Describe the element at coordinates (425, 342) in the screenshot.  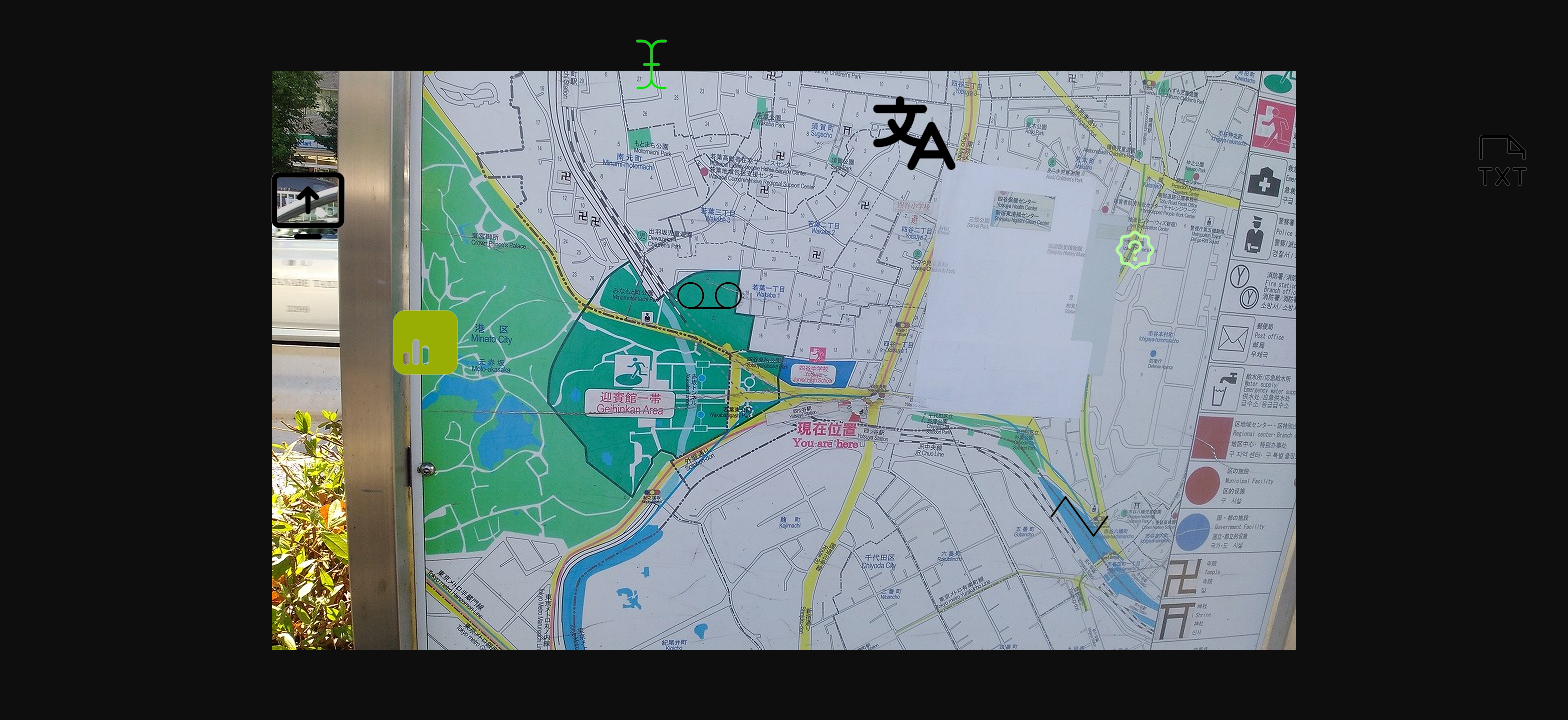
I see `align content to bottom-left corner` at that location.